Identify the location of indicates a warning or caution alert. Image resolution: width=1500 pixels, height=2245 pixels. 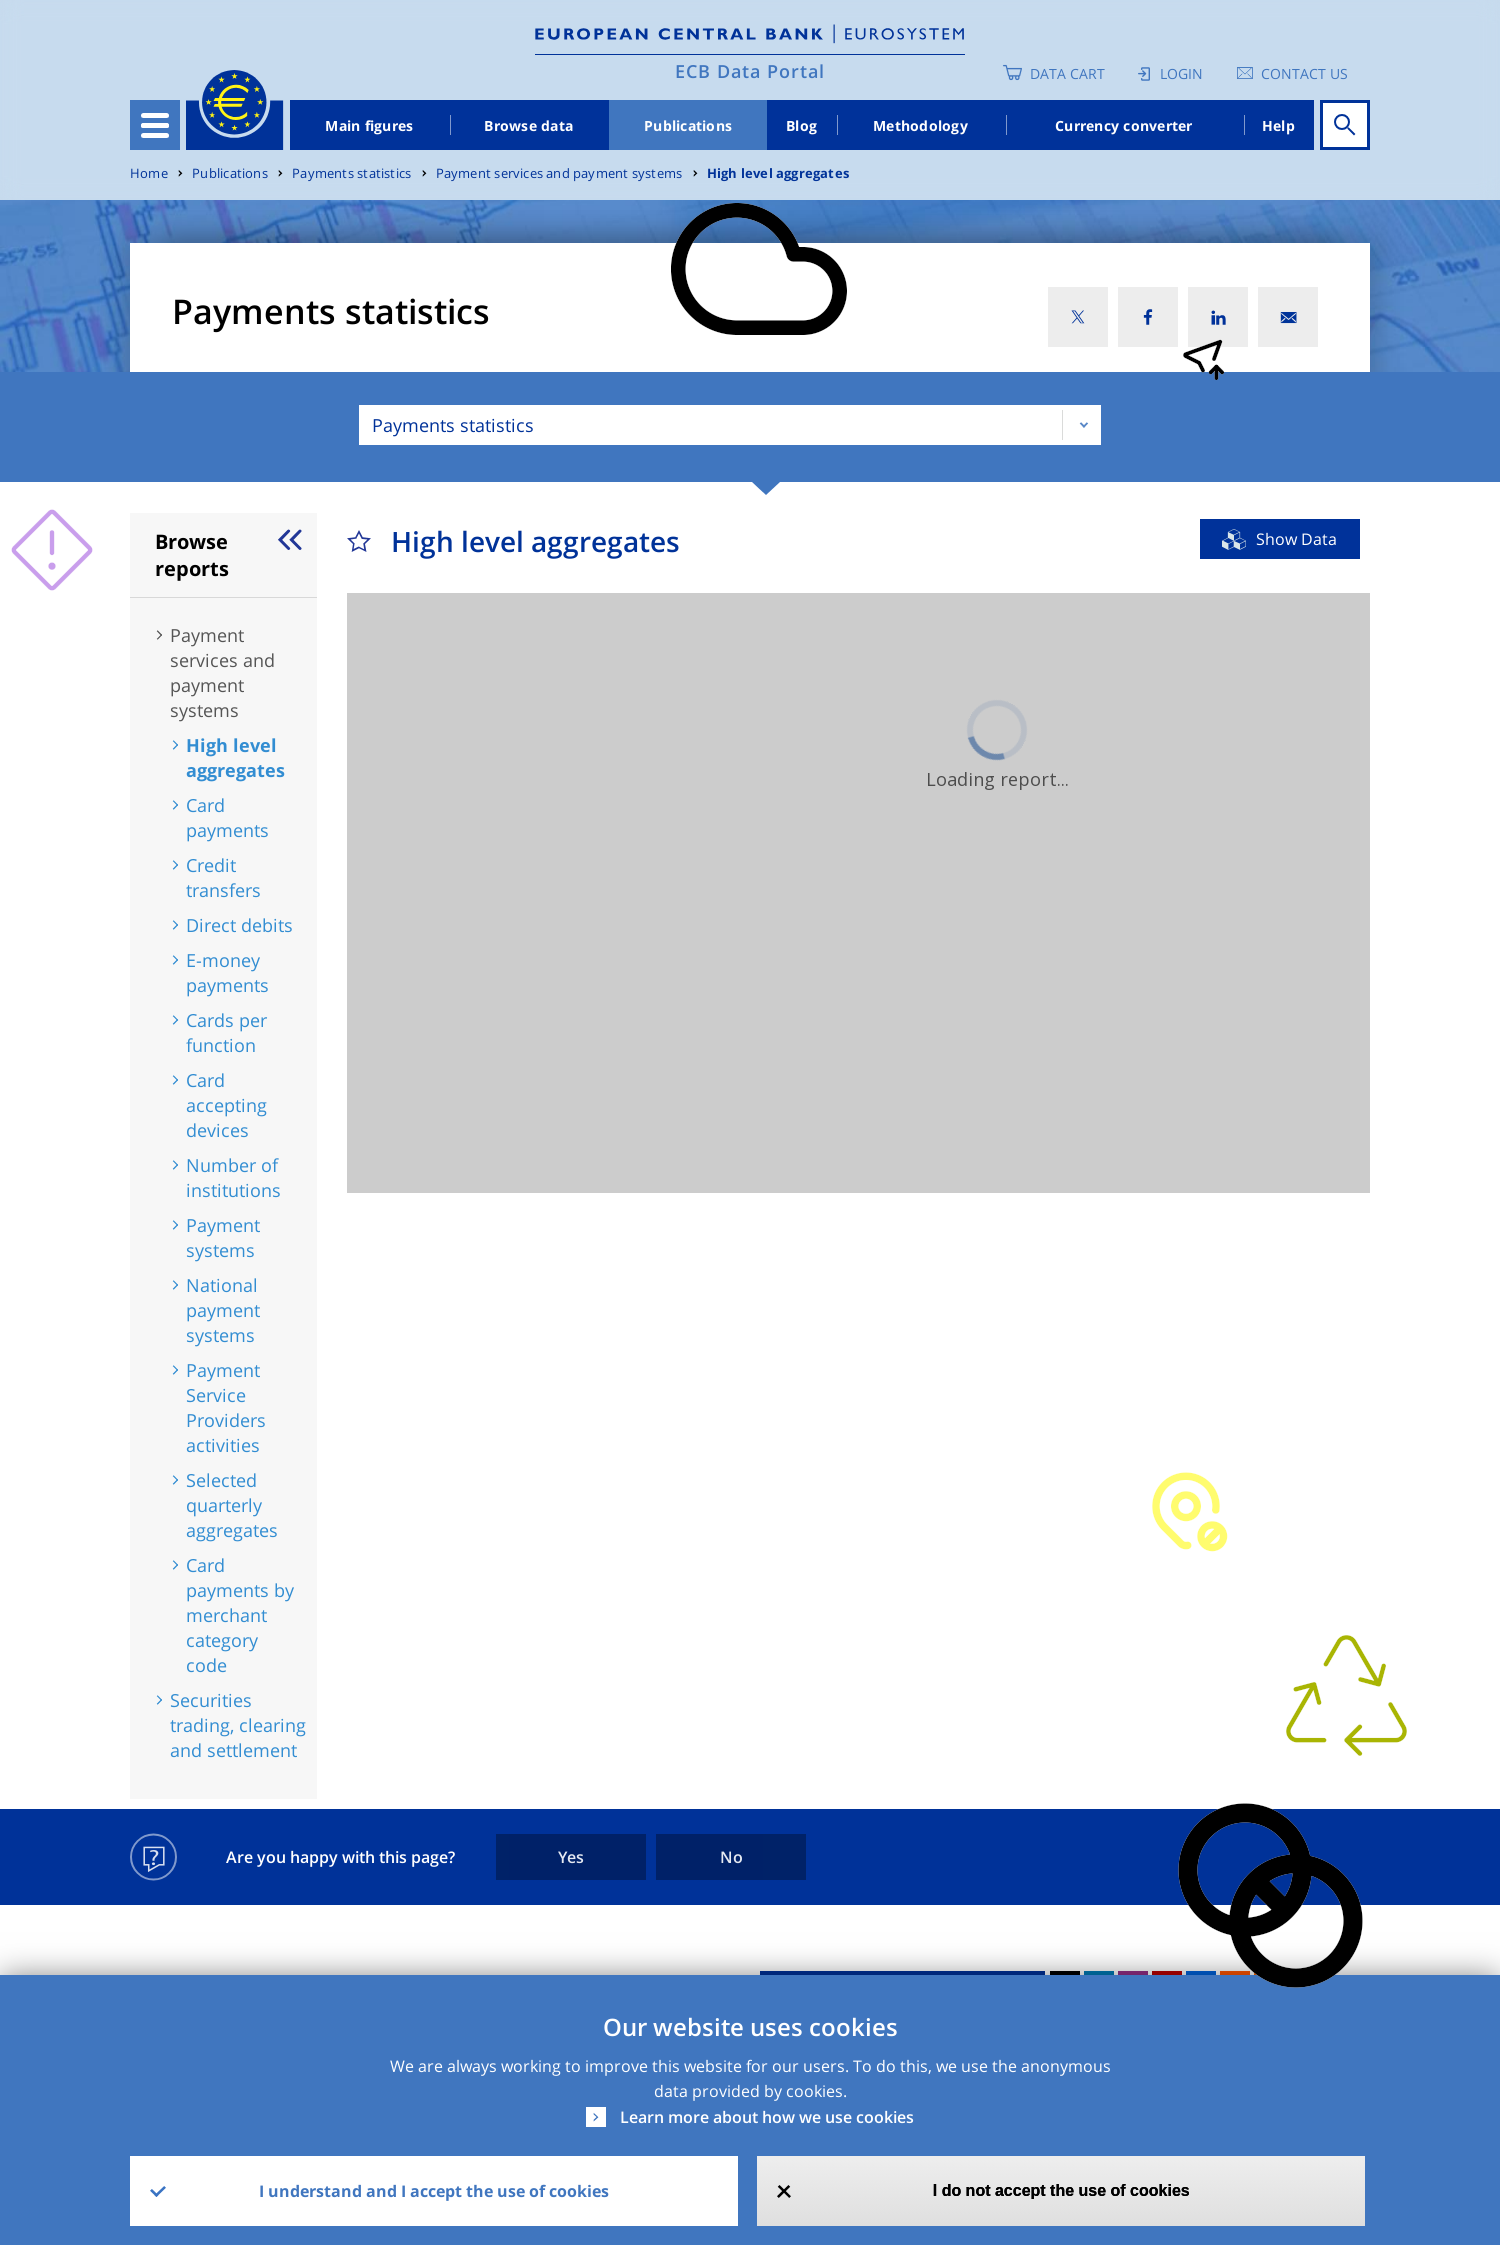
(52, 550).